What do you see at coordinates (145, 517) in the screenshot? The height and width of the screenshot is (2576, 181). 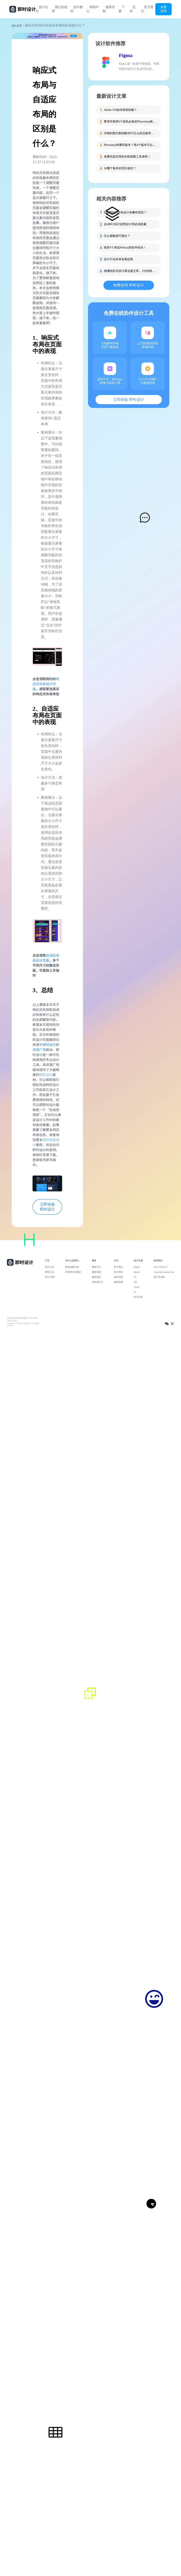 I see `open chat or messaging` at bounding box center [145, 517].